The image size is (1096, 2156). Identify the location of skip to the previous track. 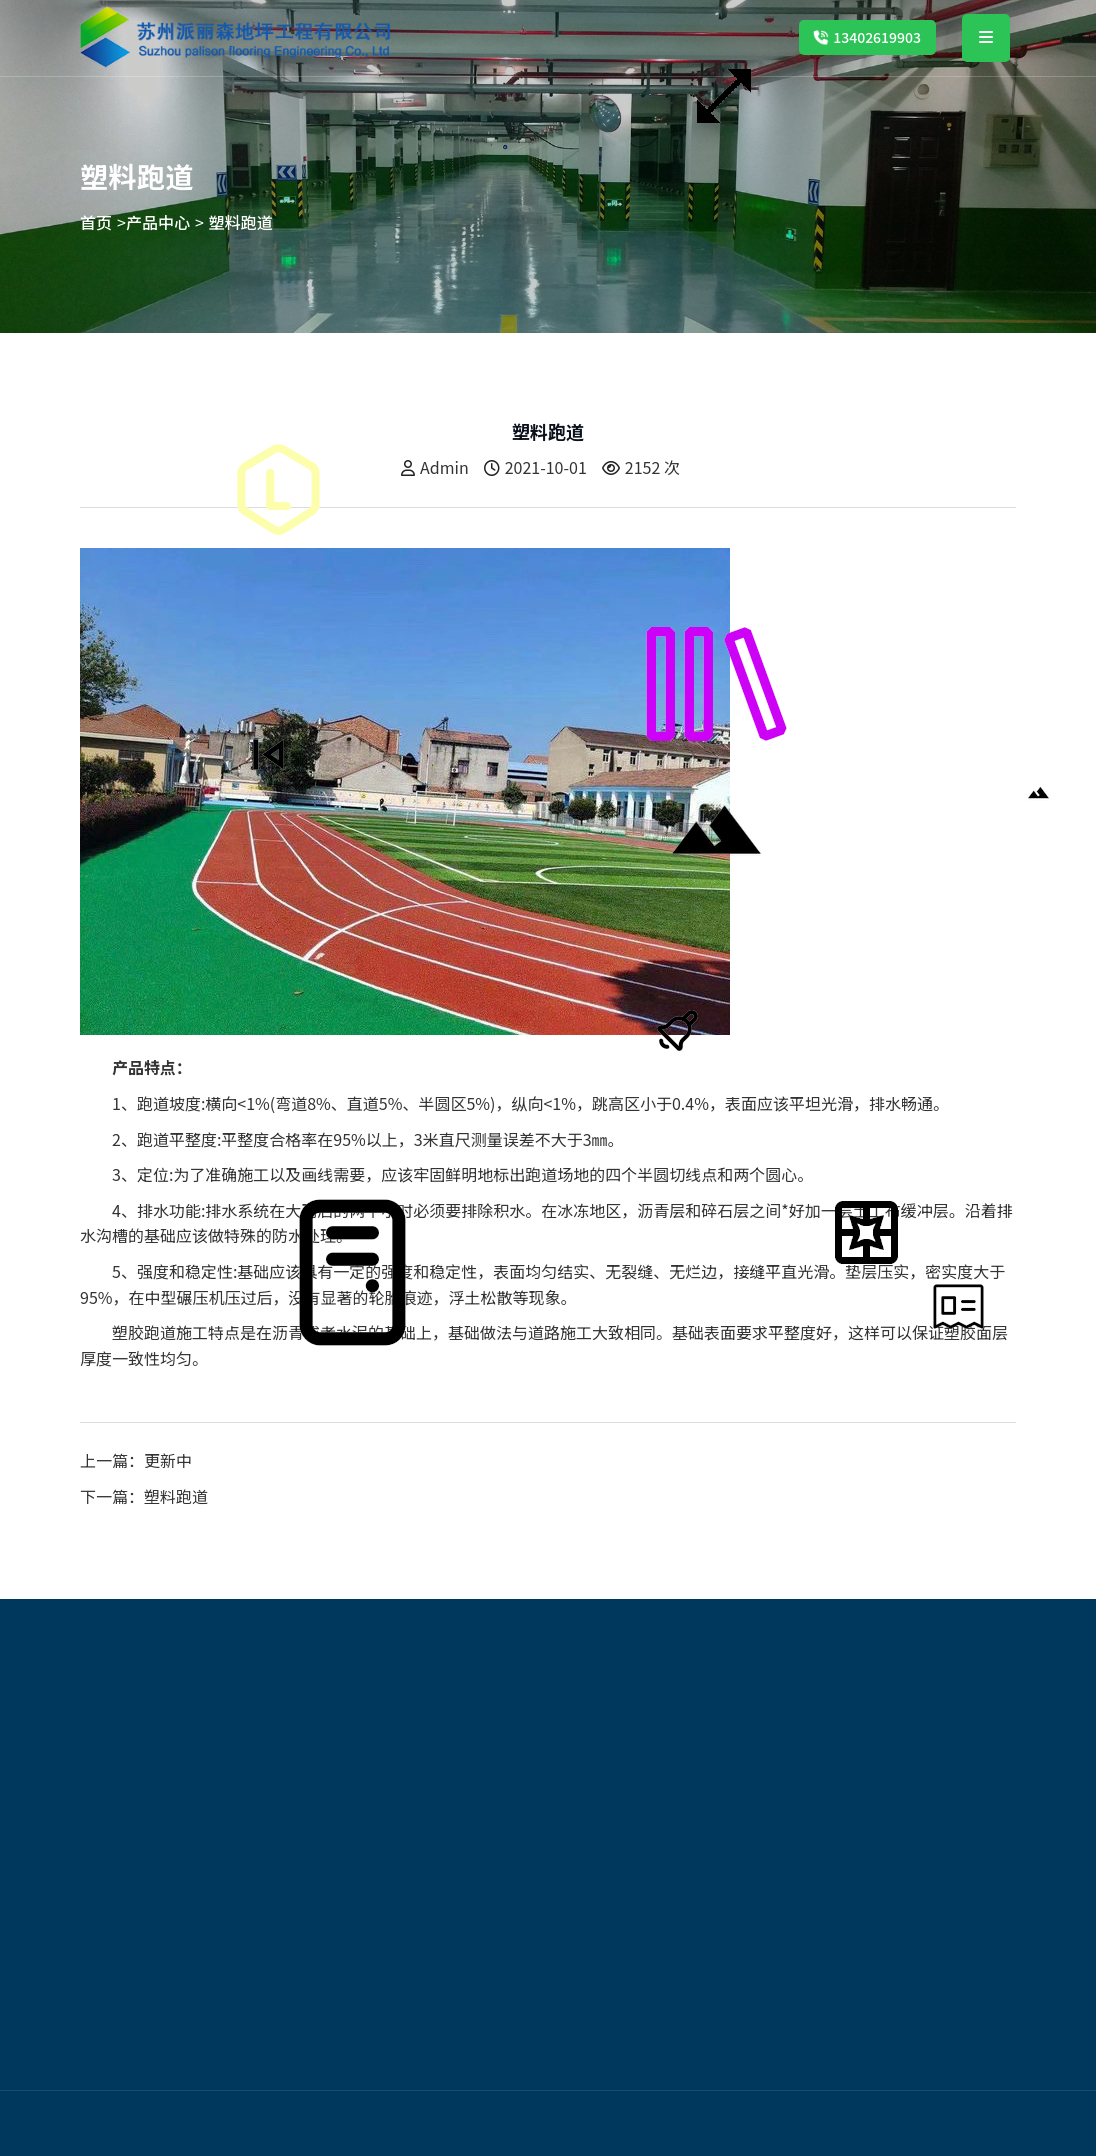
(268, 754).